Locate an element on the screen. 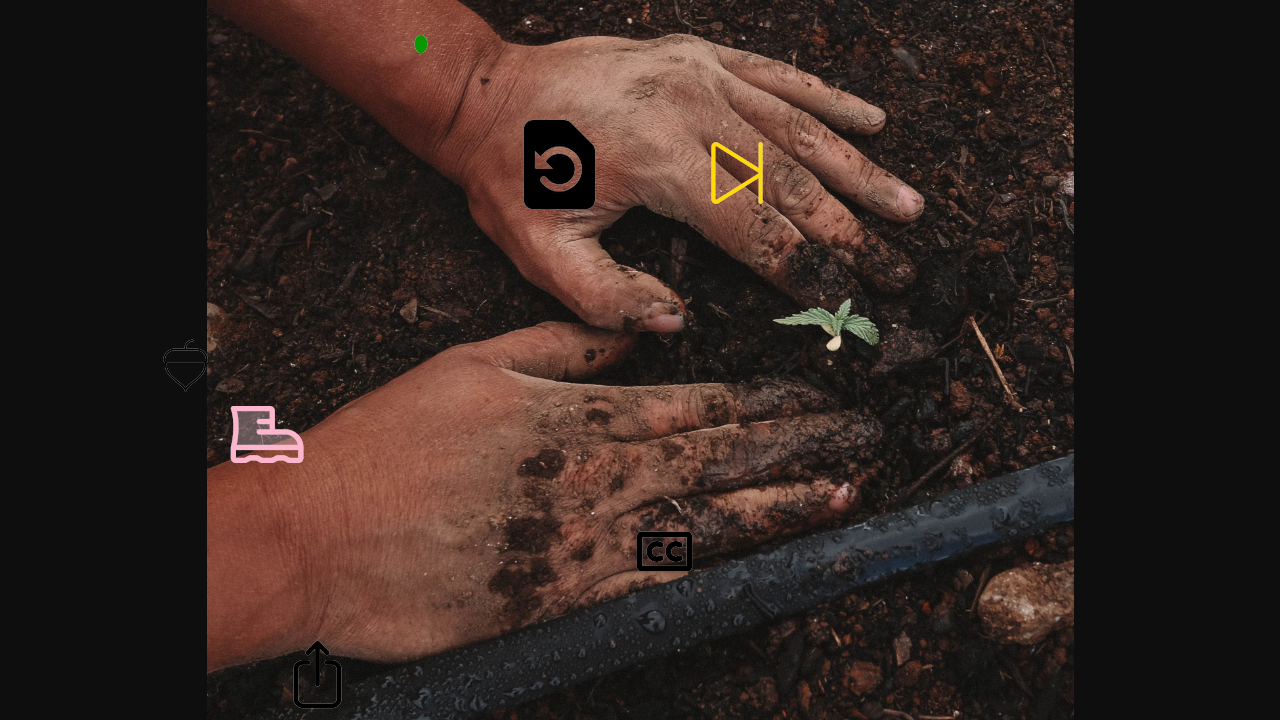 The image size is (1280, 720). footwear or shoe category is located at coordinates (264, 434).